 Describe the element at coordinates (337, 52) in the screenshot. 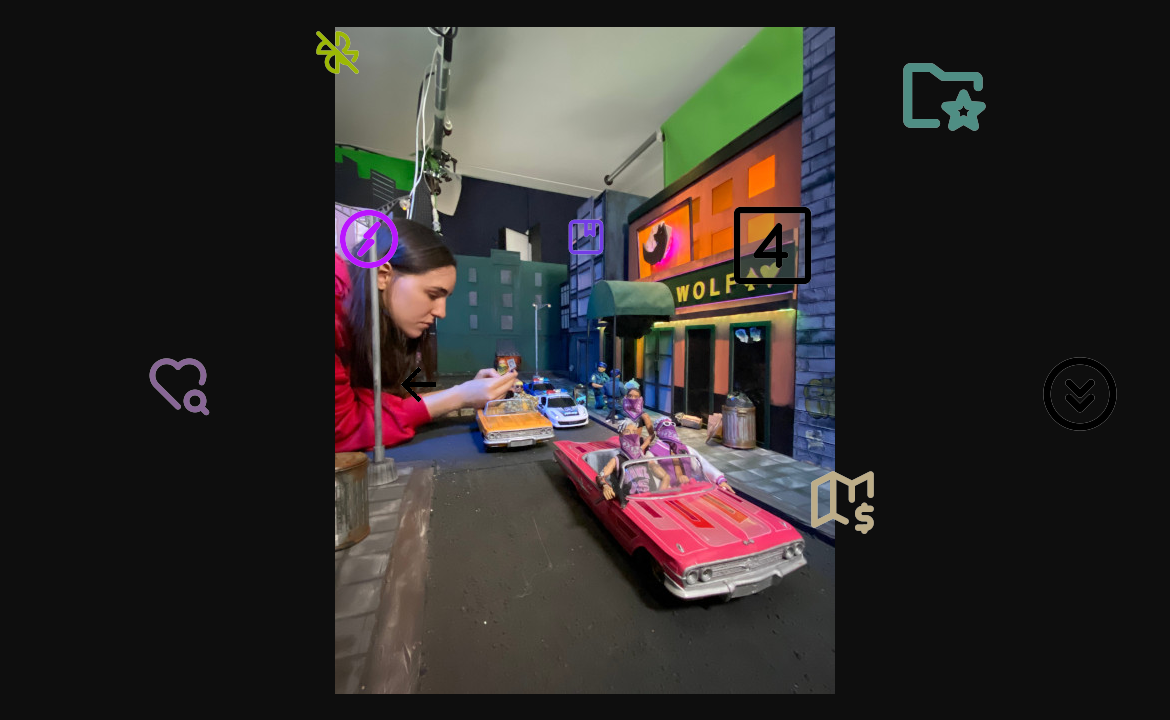

I see `wind energy source disabled or unavailable` at that location.